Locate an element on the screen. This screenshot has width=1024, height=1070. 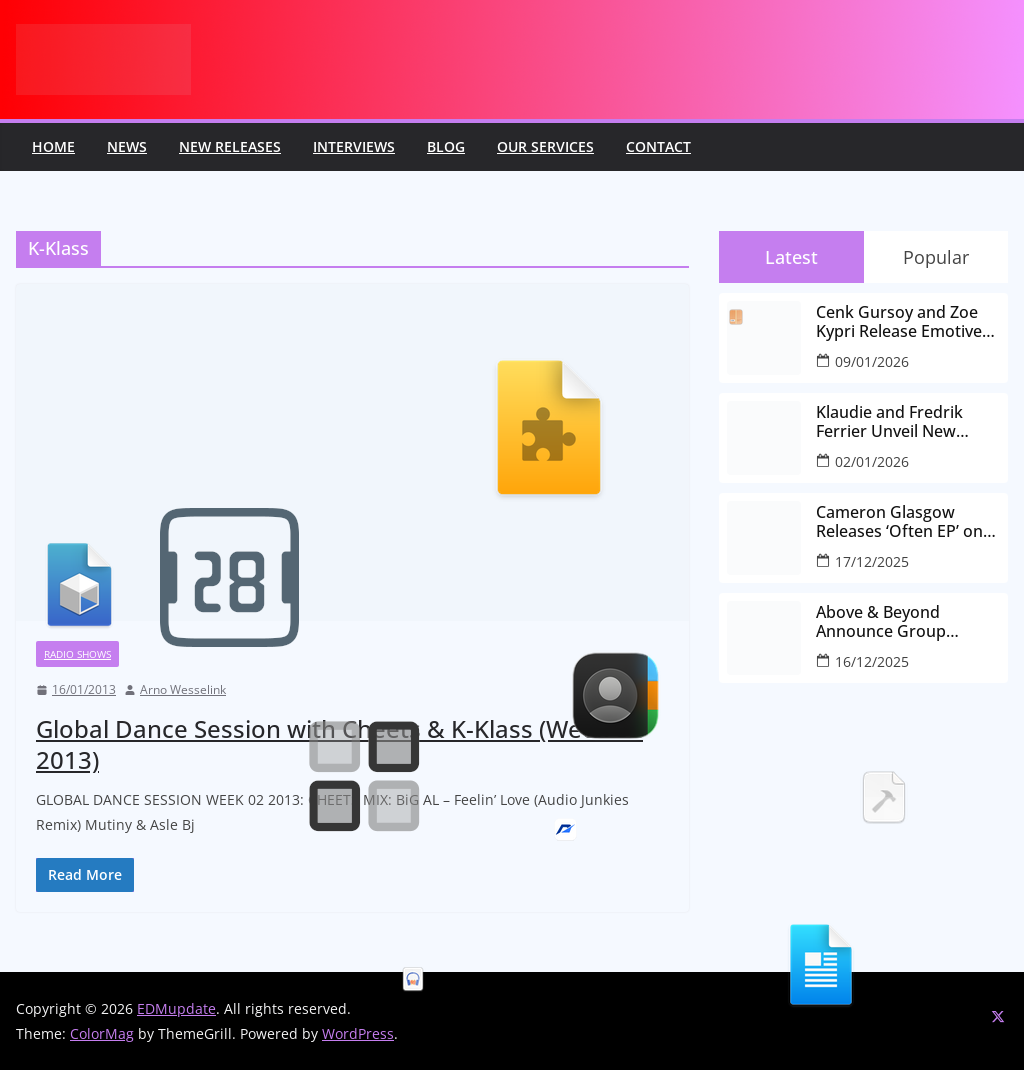
flatpak application reference file is located at coordinates (79, 584).